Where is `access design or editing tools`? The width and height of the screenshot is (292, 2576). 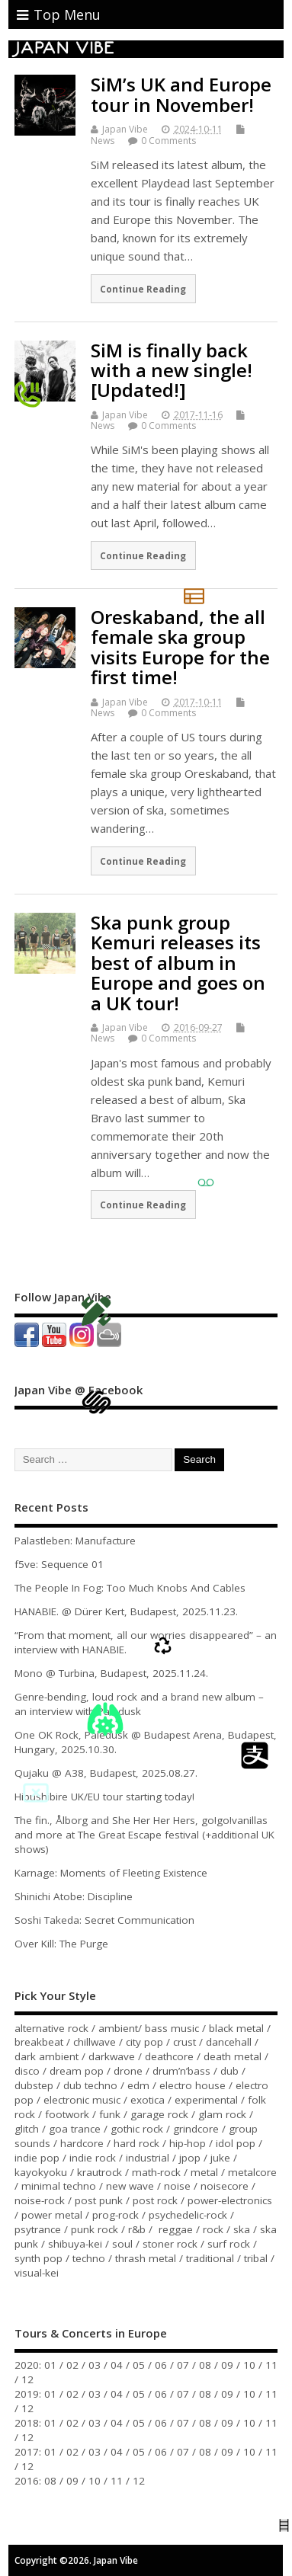
access design or editing tools is located at coordinates (96, 1311).